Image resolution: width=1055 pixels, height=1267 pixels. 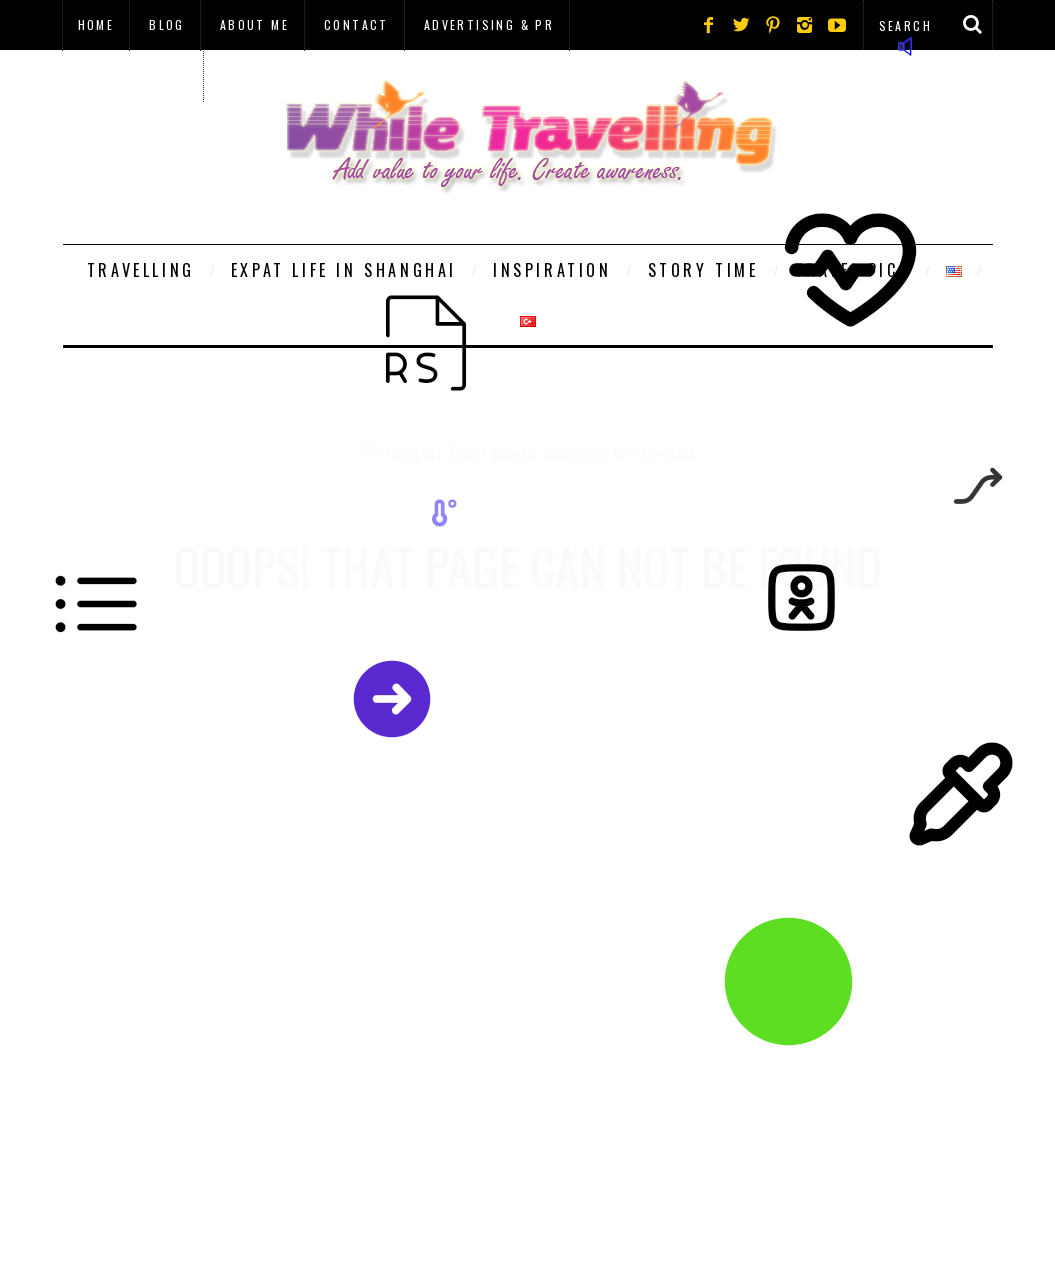 I want to click on open ok.ru social network, so click(x=801, y=597).